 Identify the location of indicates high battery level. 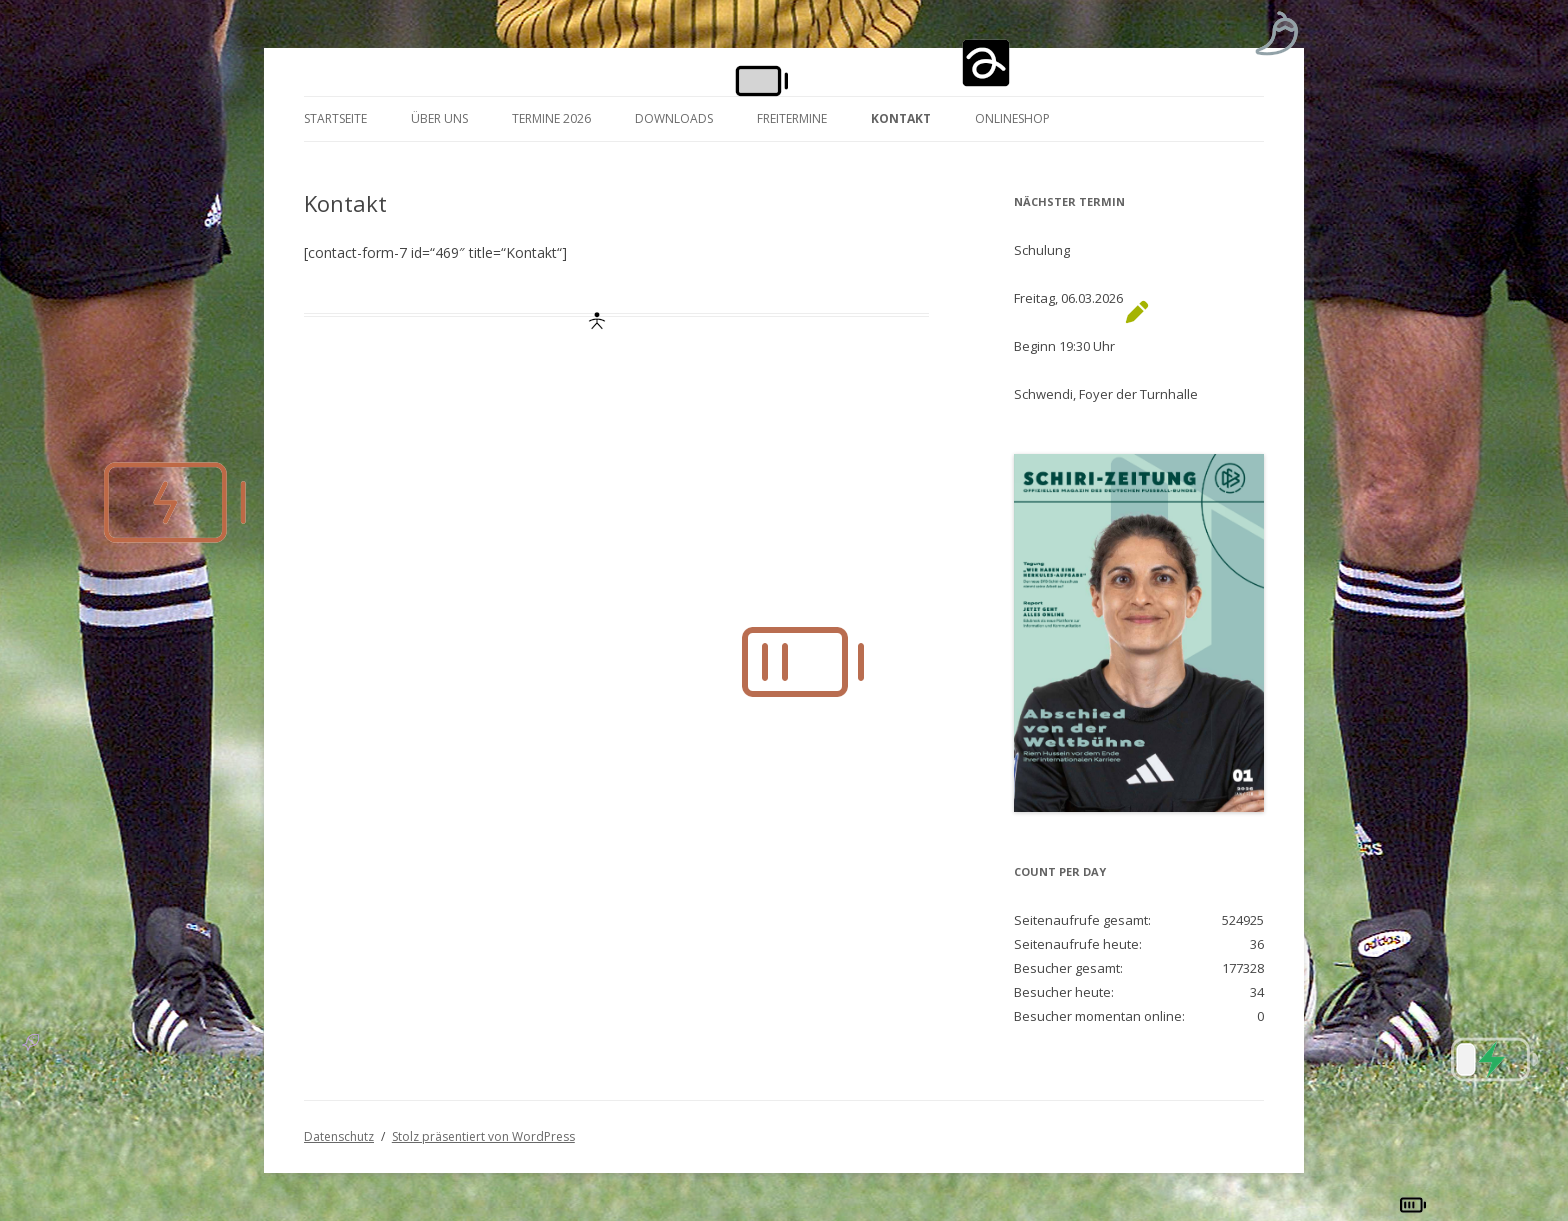
(1413, 1205).